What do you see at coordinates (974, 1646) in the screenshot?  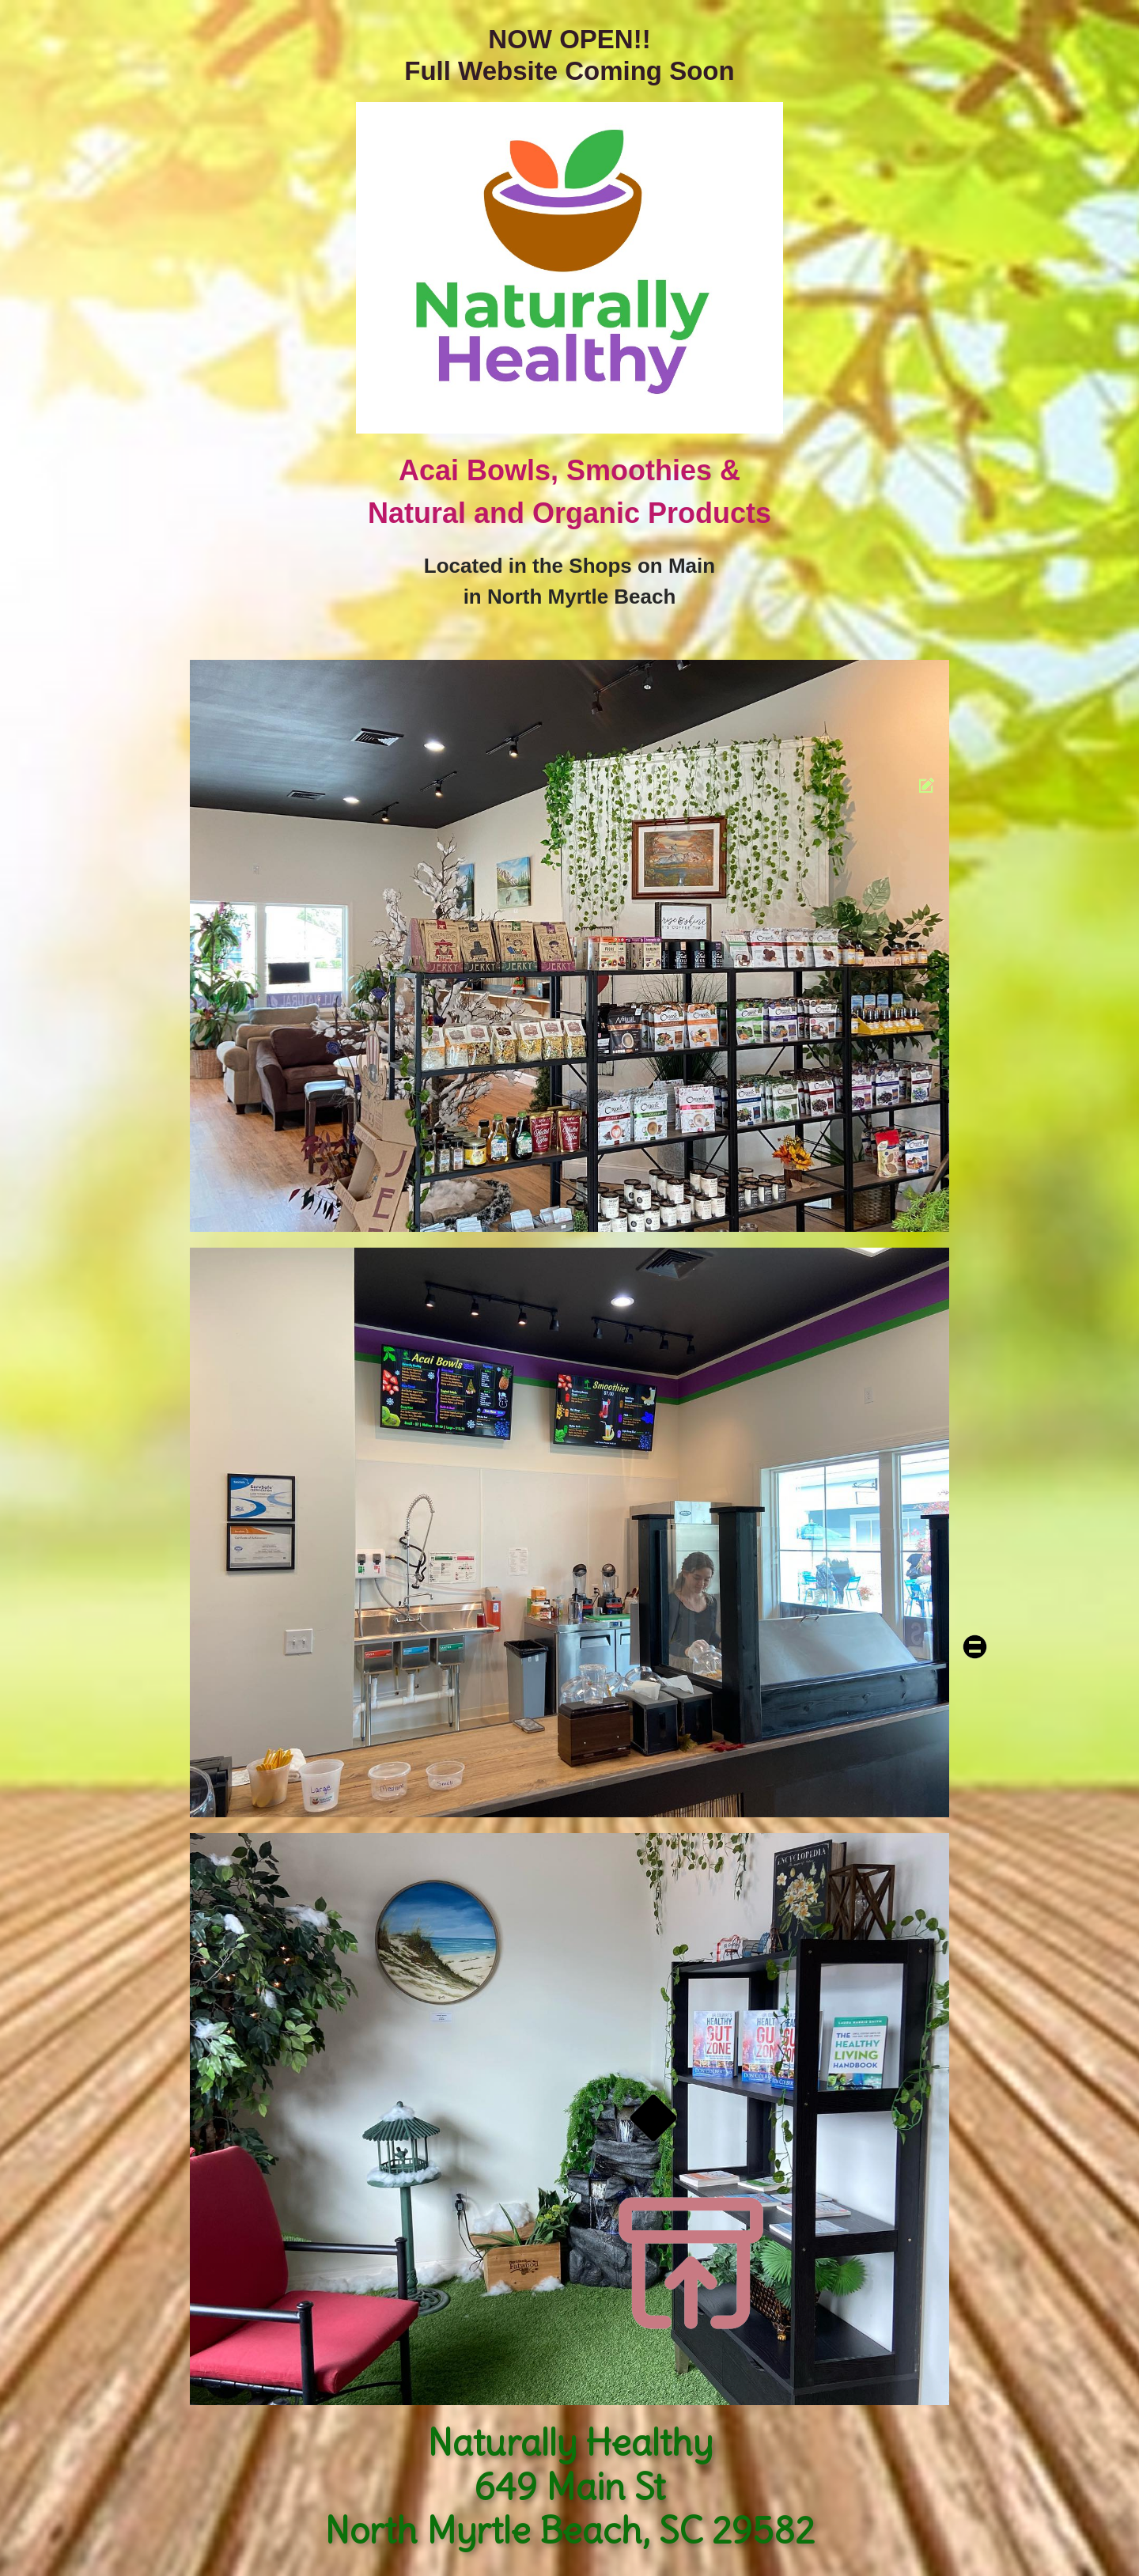 I see `set a conditional breakpoint in the debugger` at bounding box center [974, 1646].